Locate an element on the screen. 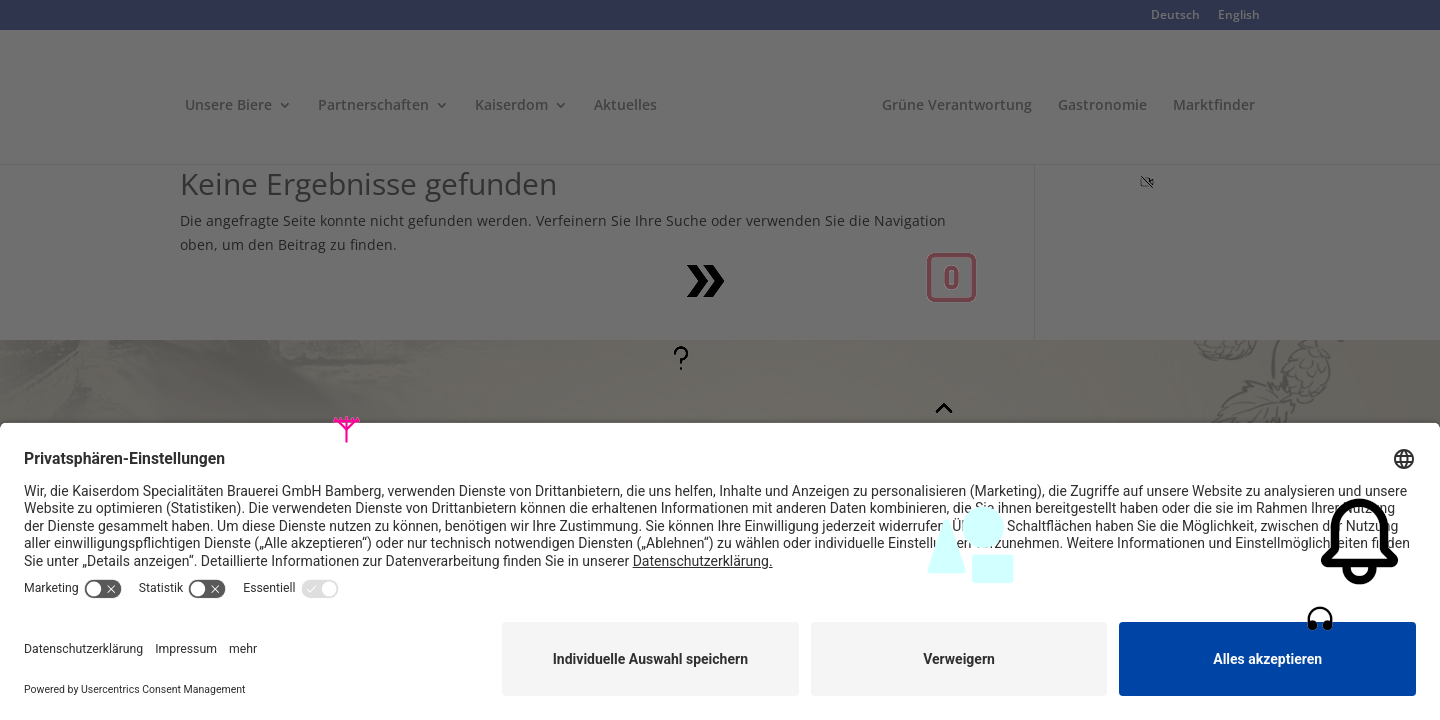  skip forward or advance quickly is located at coordinates (705, 281).